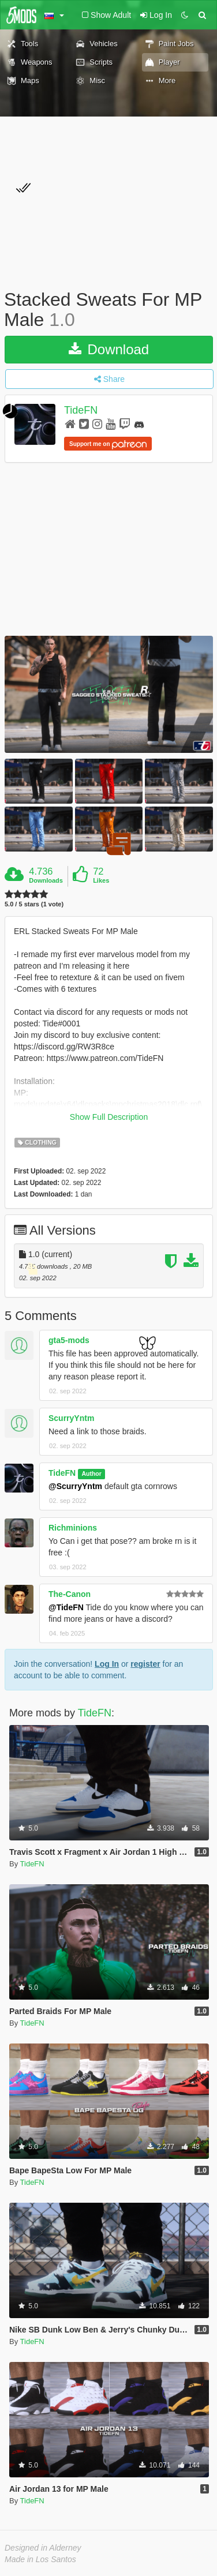 Image resolution: width=217 pixels, height=2576 pixels. Describe the element at coordinates (10, 411) in the screenshot. I see `view analytics or statistics` at that location.